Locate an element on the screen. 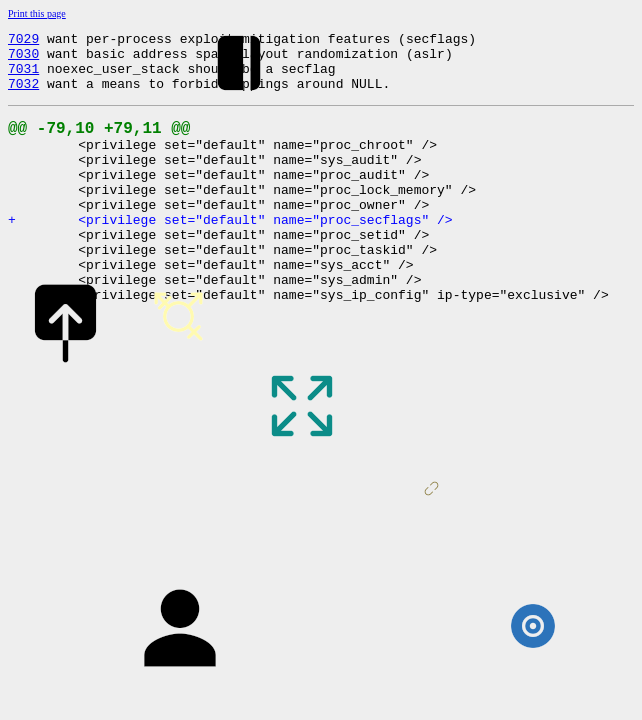  unlink or disconnect a URL is located at coordinates (431, 488).